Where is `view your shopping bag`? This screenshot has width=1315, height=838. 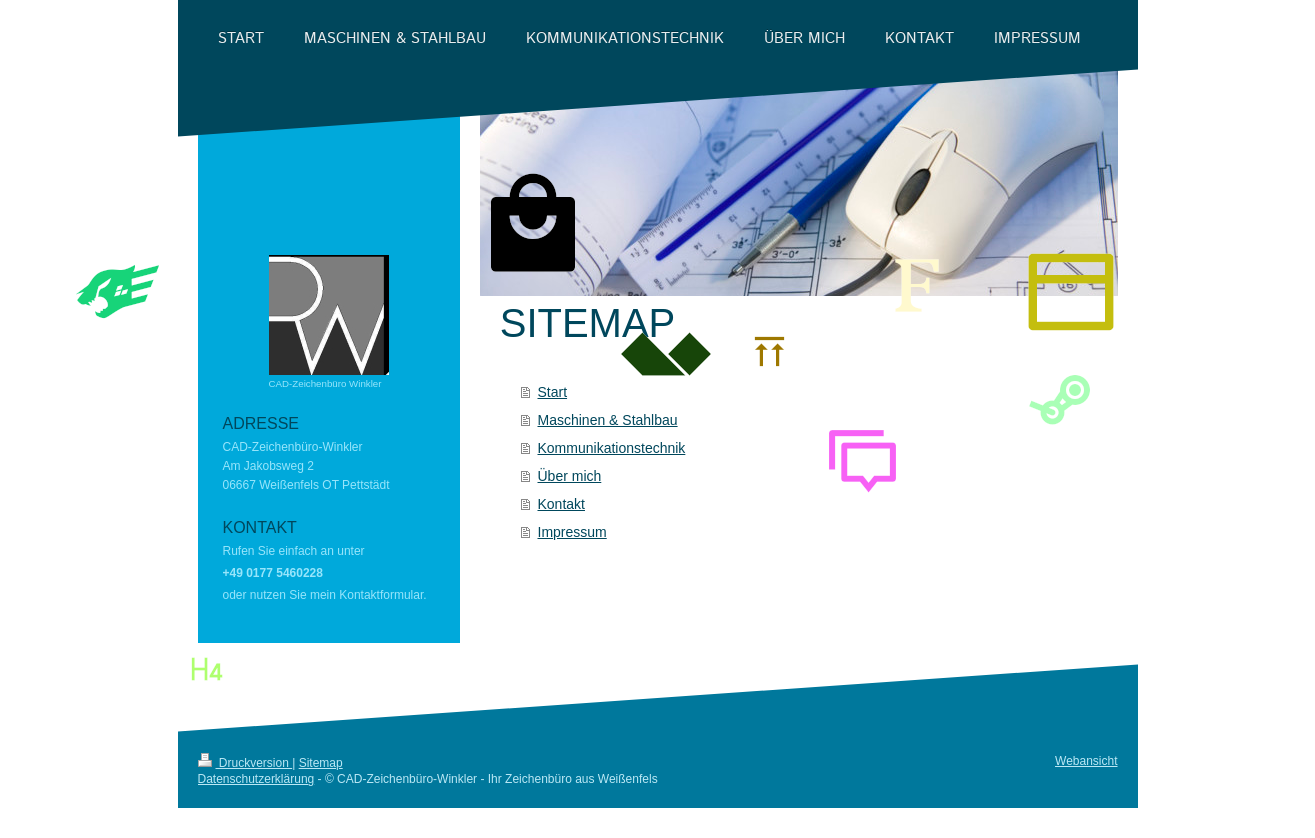 view your shopping bag is located at coordinates (533, 225).